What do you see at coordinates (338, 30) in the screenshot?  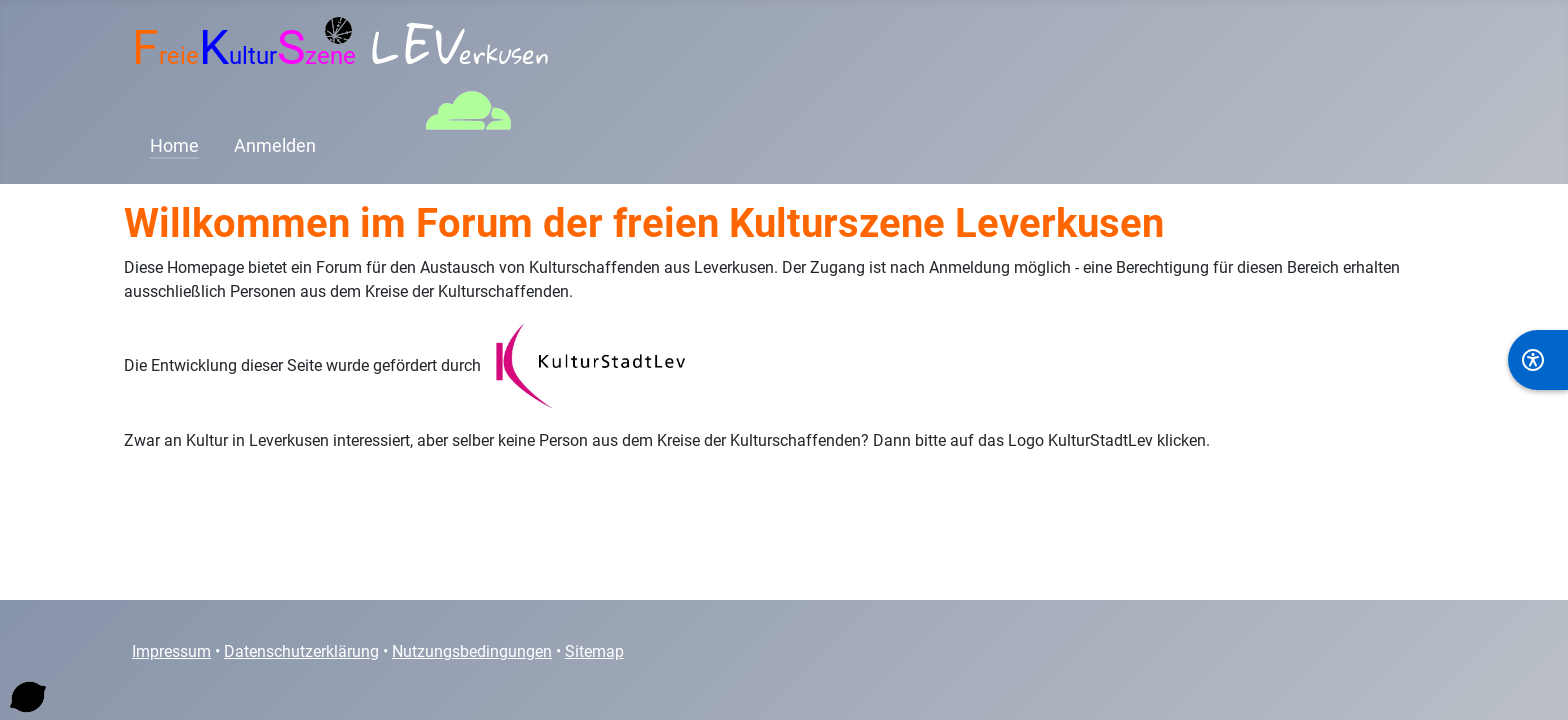 I see `visit the Ex Ordo website or platform` at bounding box center [338, 30].